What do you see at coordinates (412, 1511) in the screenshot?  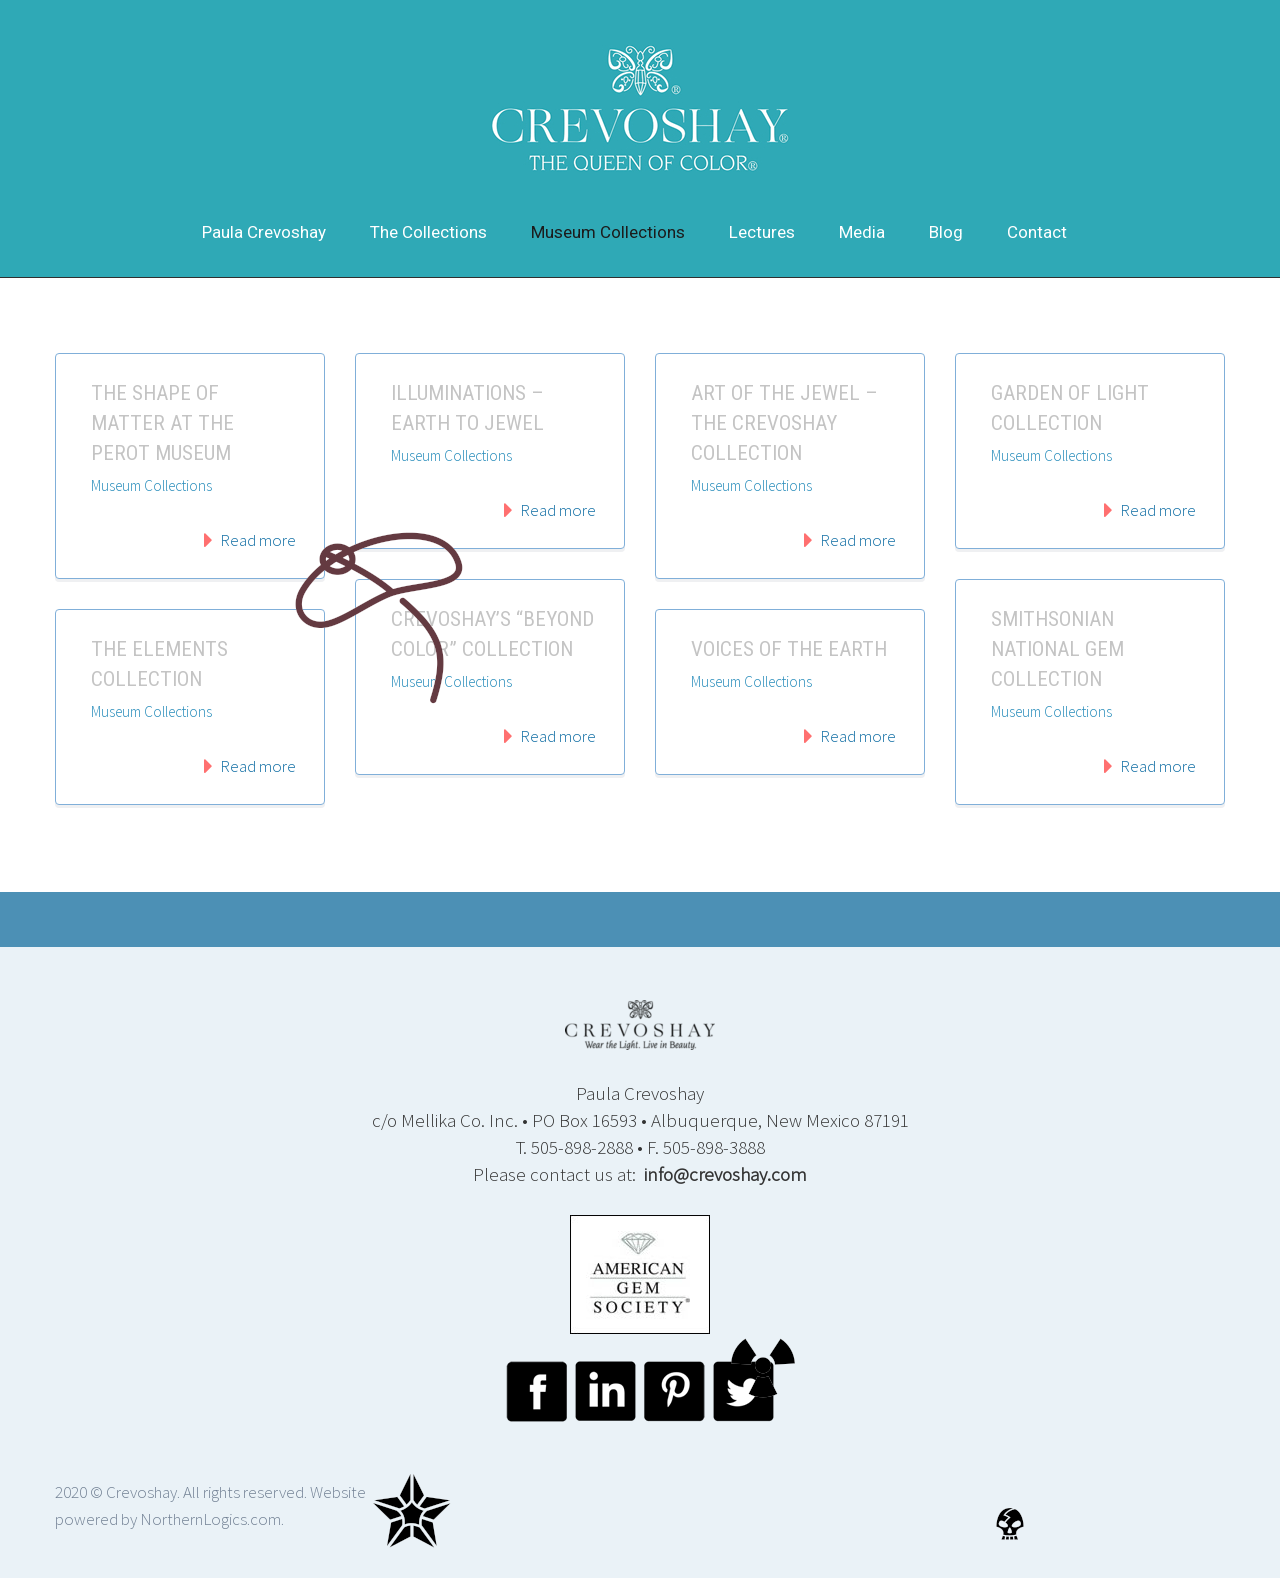 I see `staryu pokémon icon from a game interface` at bounding box center [412, 1511].